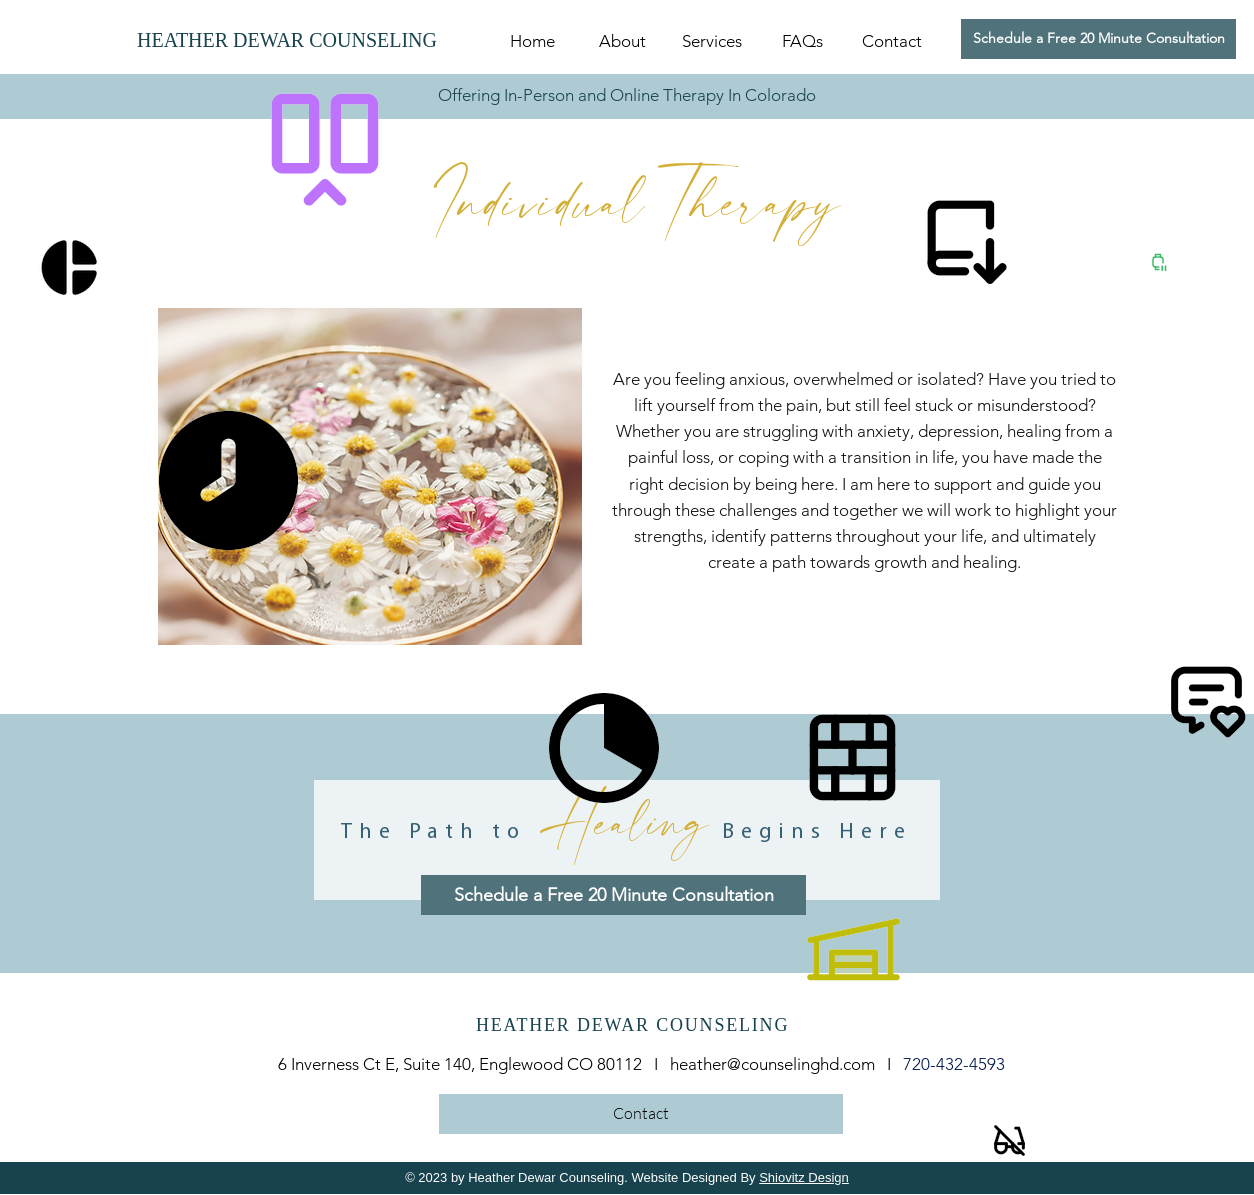 This screenshot has height=1195, width=1254. Describe the element at coordinates (853, 952) in the screenshot. I see `access warehouse or storage inventory` at that location.